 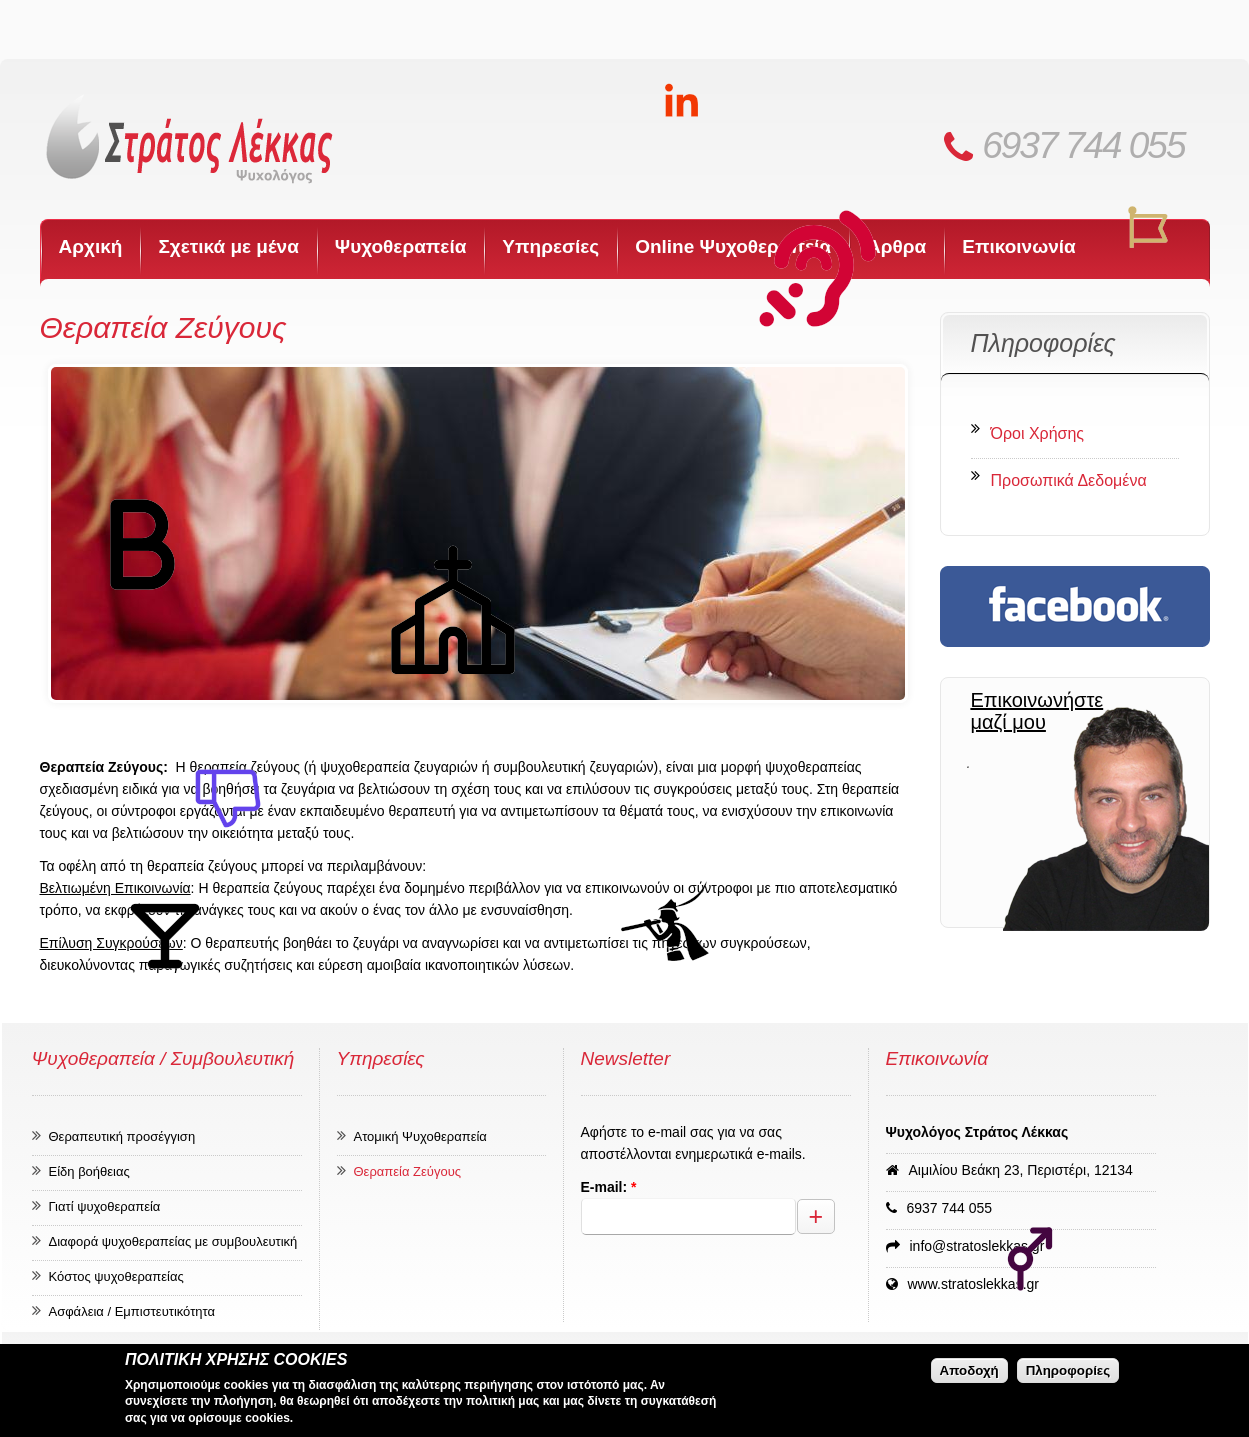 I want to click on font awesome brand logo, so click(x=1148, y=227).